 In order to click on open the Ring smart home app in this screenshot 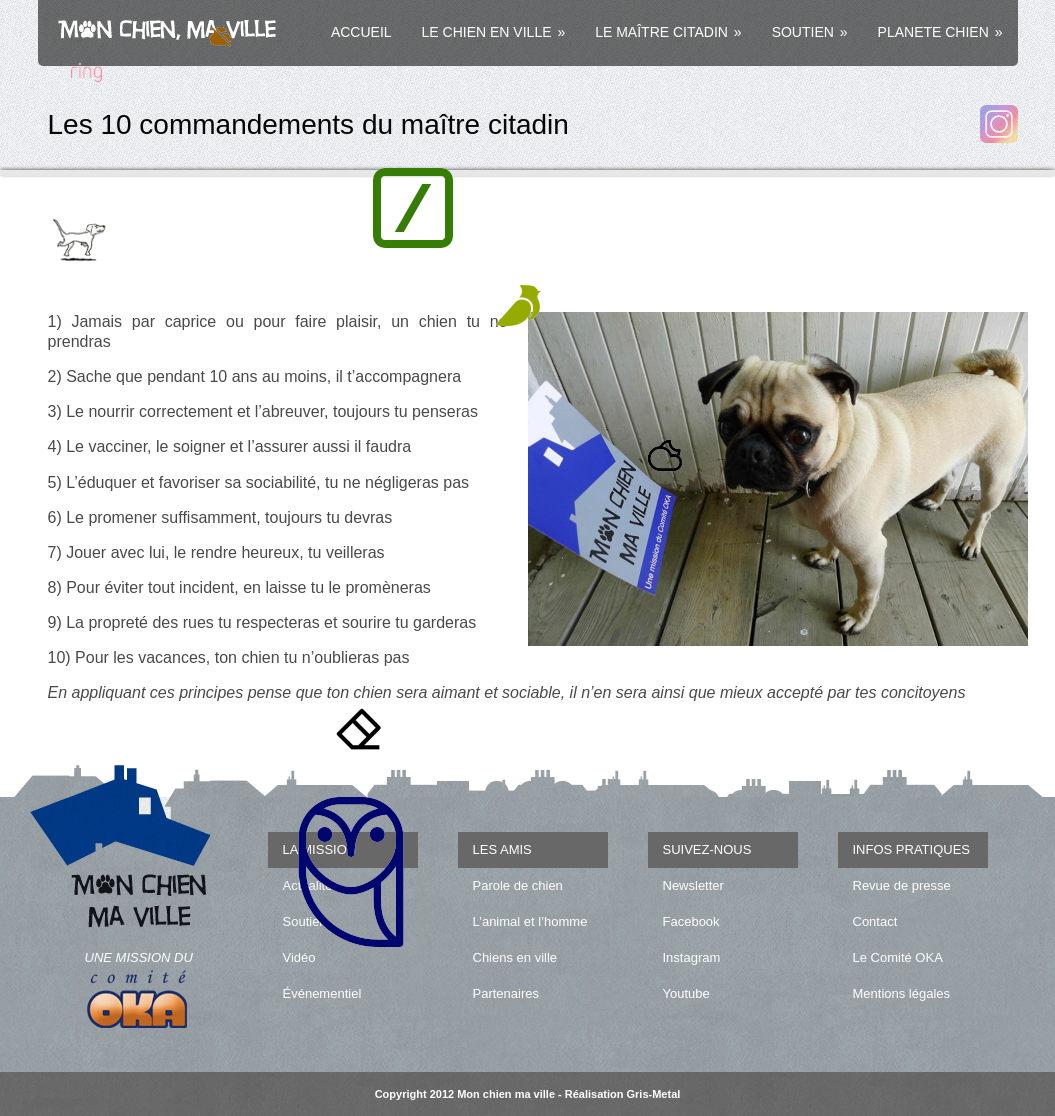, I will do `click(86, 72)`.